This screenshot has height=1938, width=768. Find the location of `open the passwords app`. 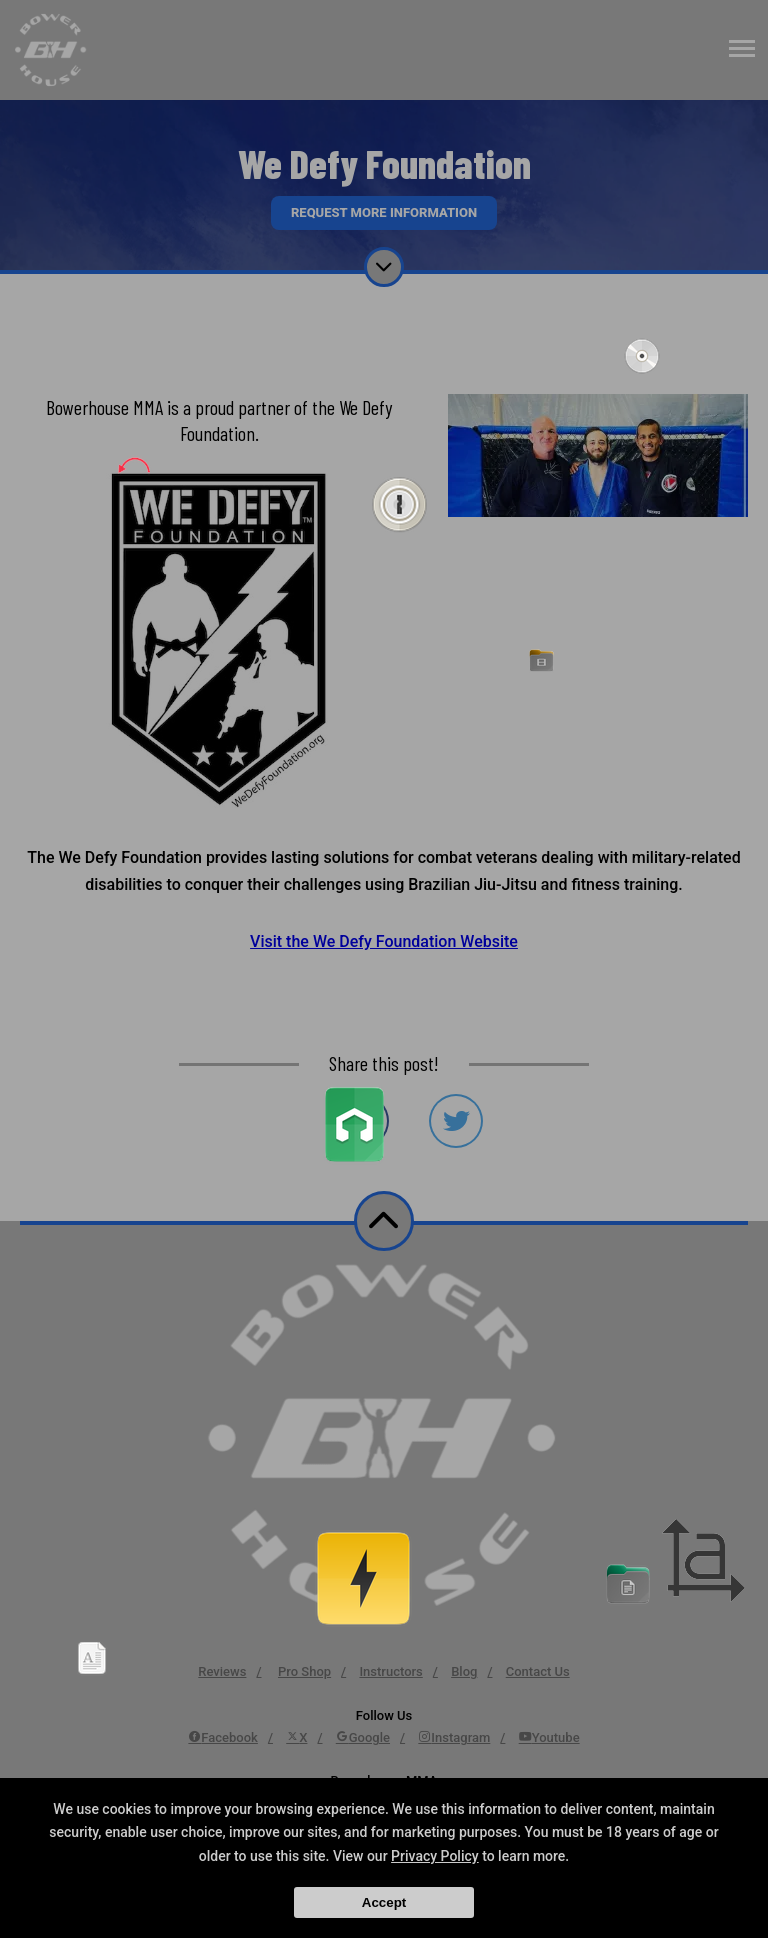

open the passwords app is located at coordinates (399, 504).